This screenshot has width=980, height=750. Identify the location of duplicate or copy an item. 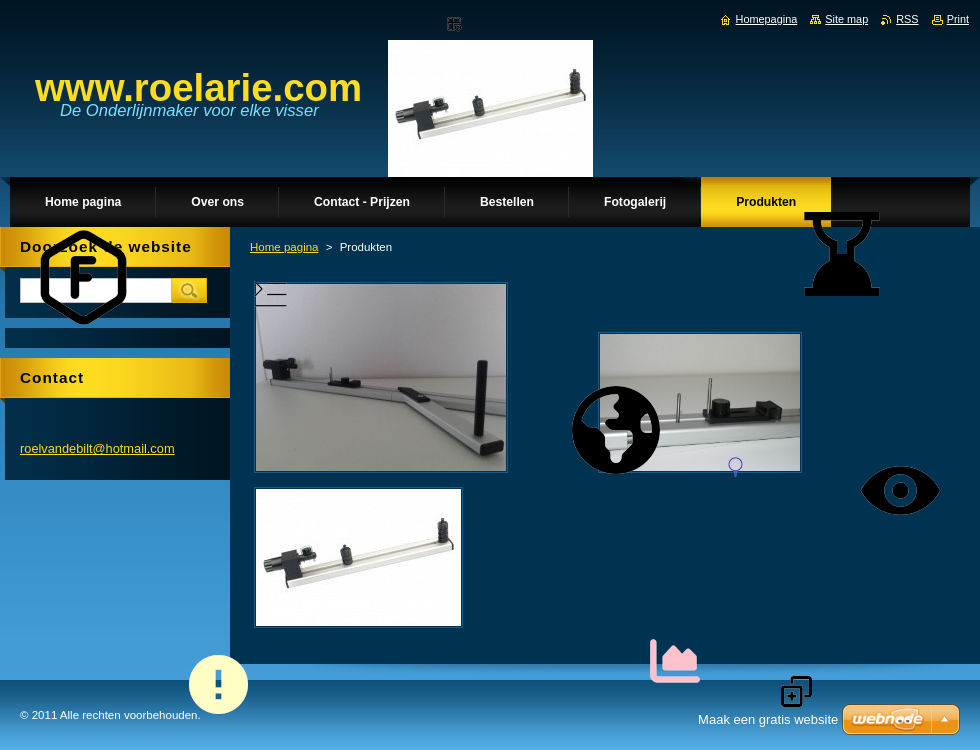
(796, 691).